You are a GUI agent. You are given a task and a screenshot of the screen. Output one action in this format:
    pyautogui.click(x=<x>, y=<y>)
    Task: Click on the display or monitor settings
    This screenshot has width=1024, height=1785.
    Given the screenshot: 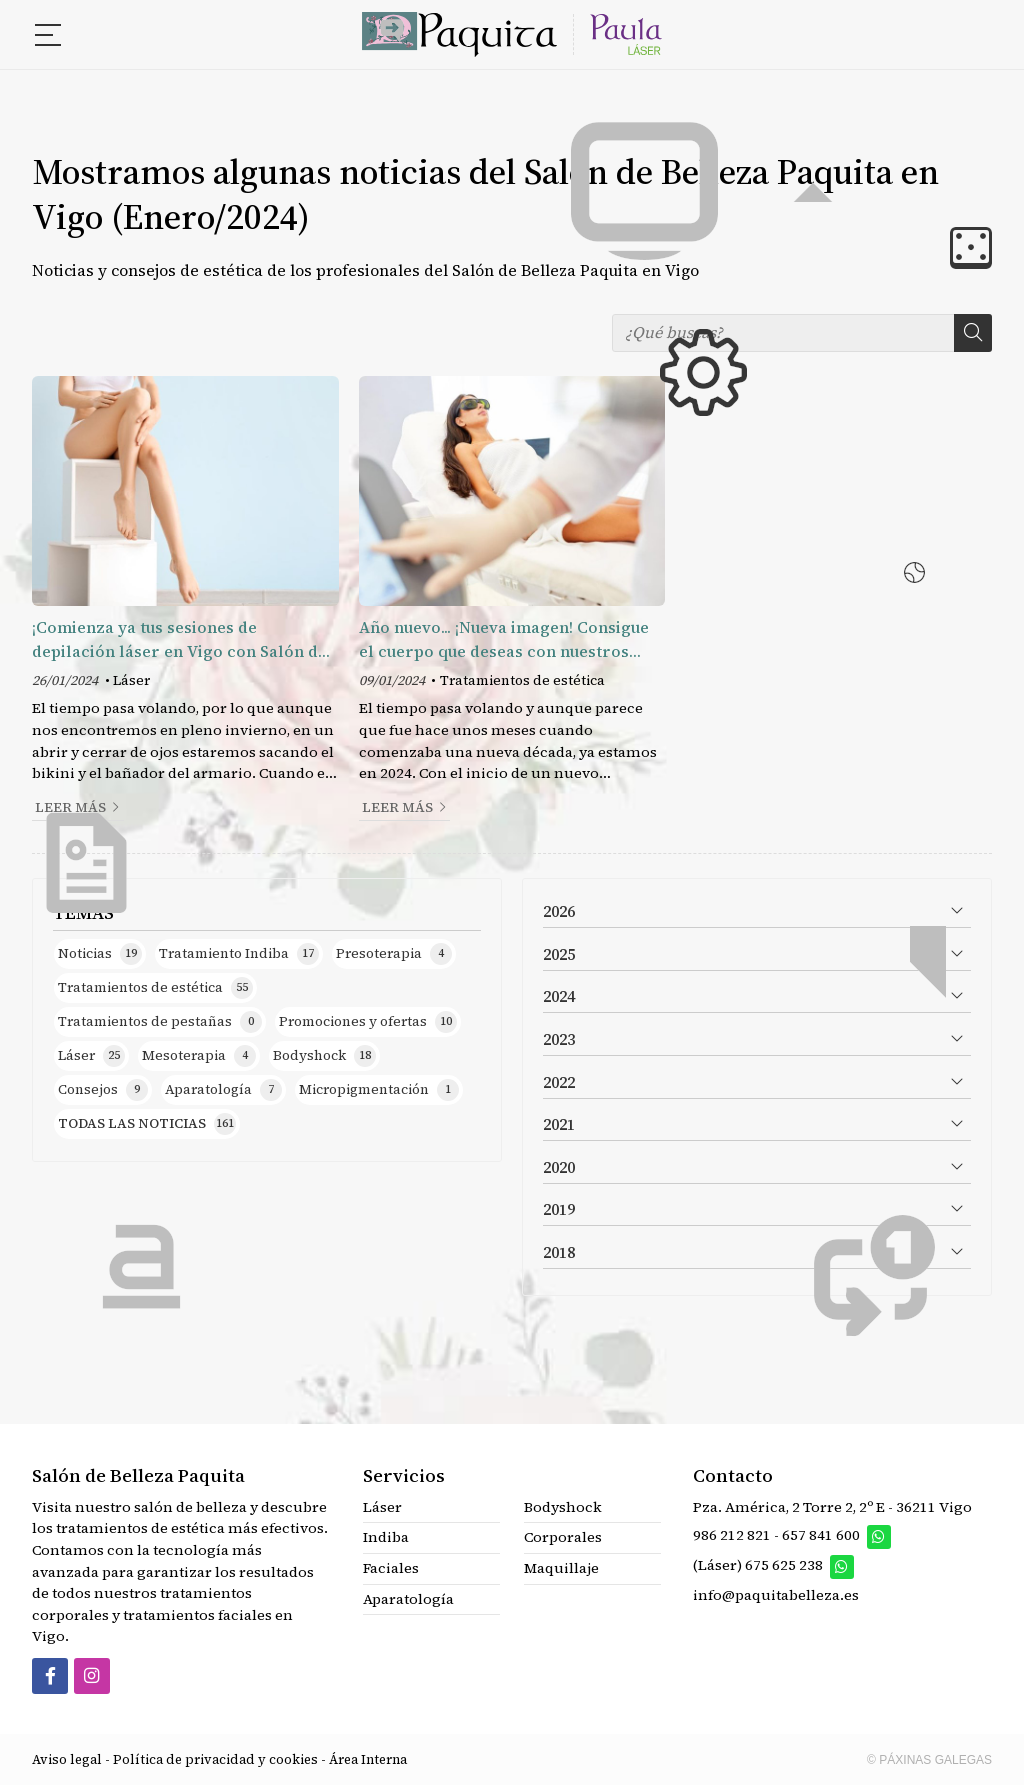 What is the action you would take?
    pyautogui.click(x=644, y=186)
    